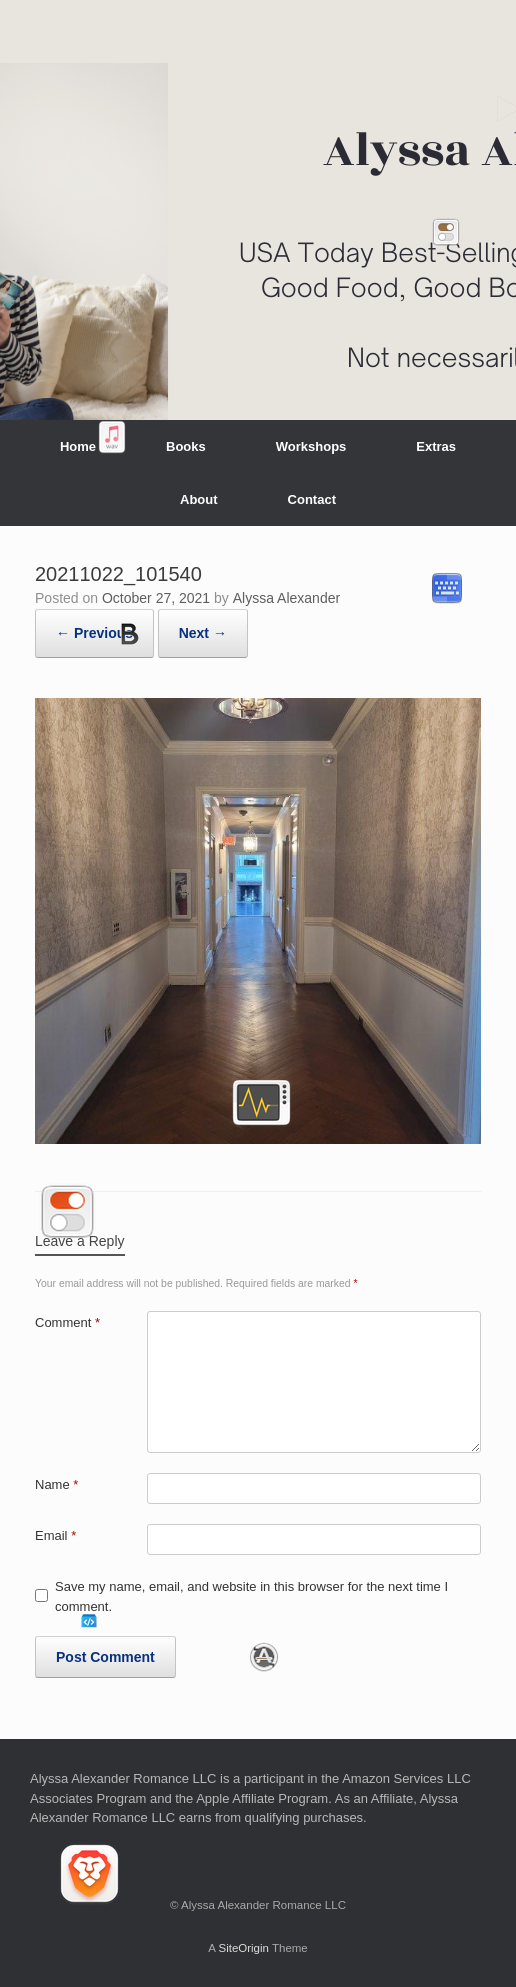 This screenshot has width=516, height=1987. Describe the element at coordinates (447, 588) in the screenshot. I see `access keyboard and input device settings` at that location.